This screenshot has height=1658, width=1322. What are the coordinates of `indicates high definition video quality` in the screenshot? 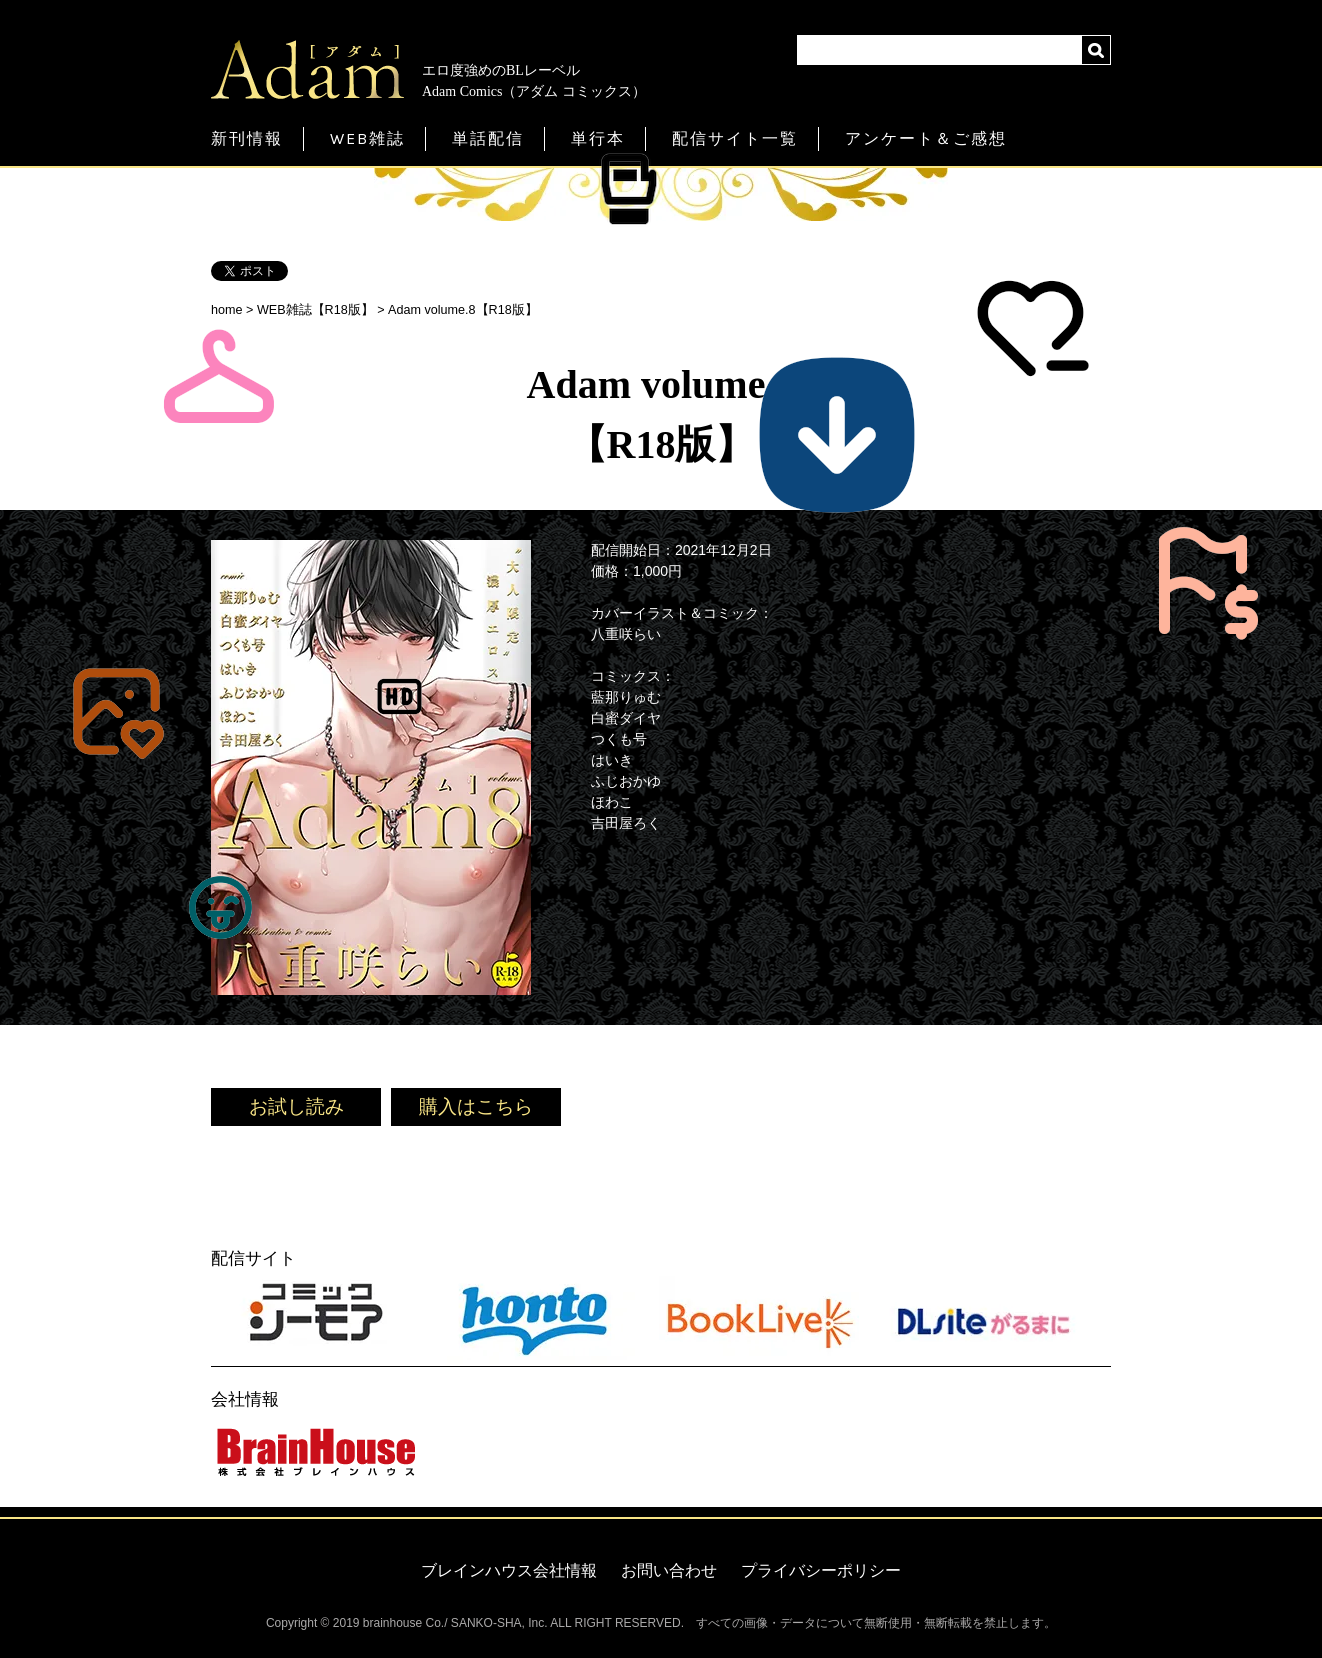 It's located at (399, 696).